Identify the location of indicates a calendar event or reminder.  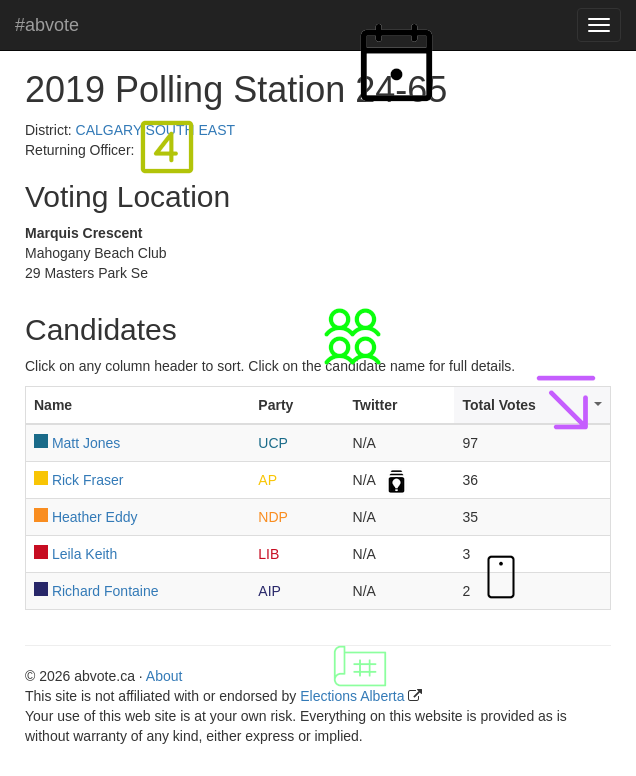
(396, 65).